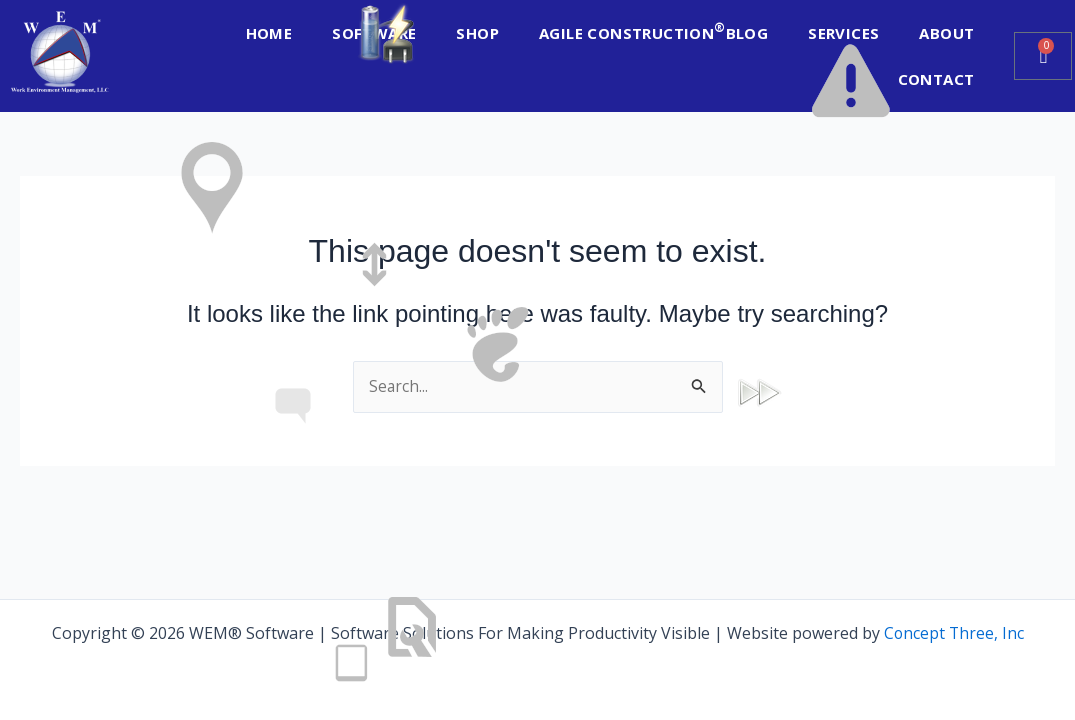 The image size is (1075, 720). I want to click on access the GNOME desktop home or start menu, so click(495, 344).